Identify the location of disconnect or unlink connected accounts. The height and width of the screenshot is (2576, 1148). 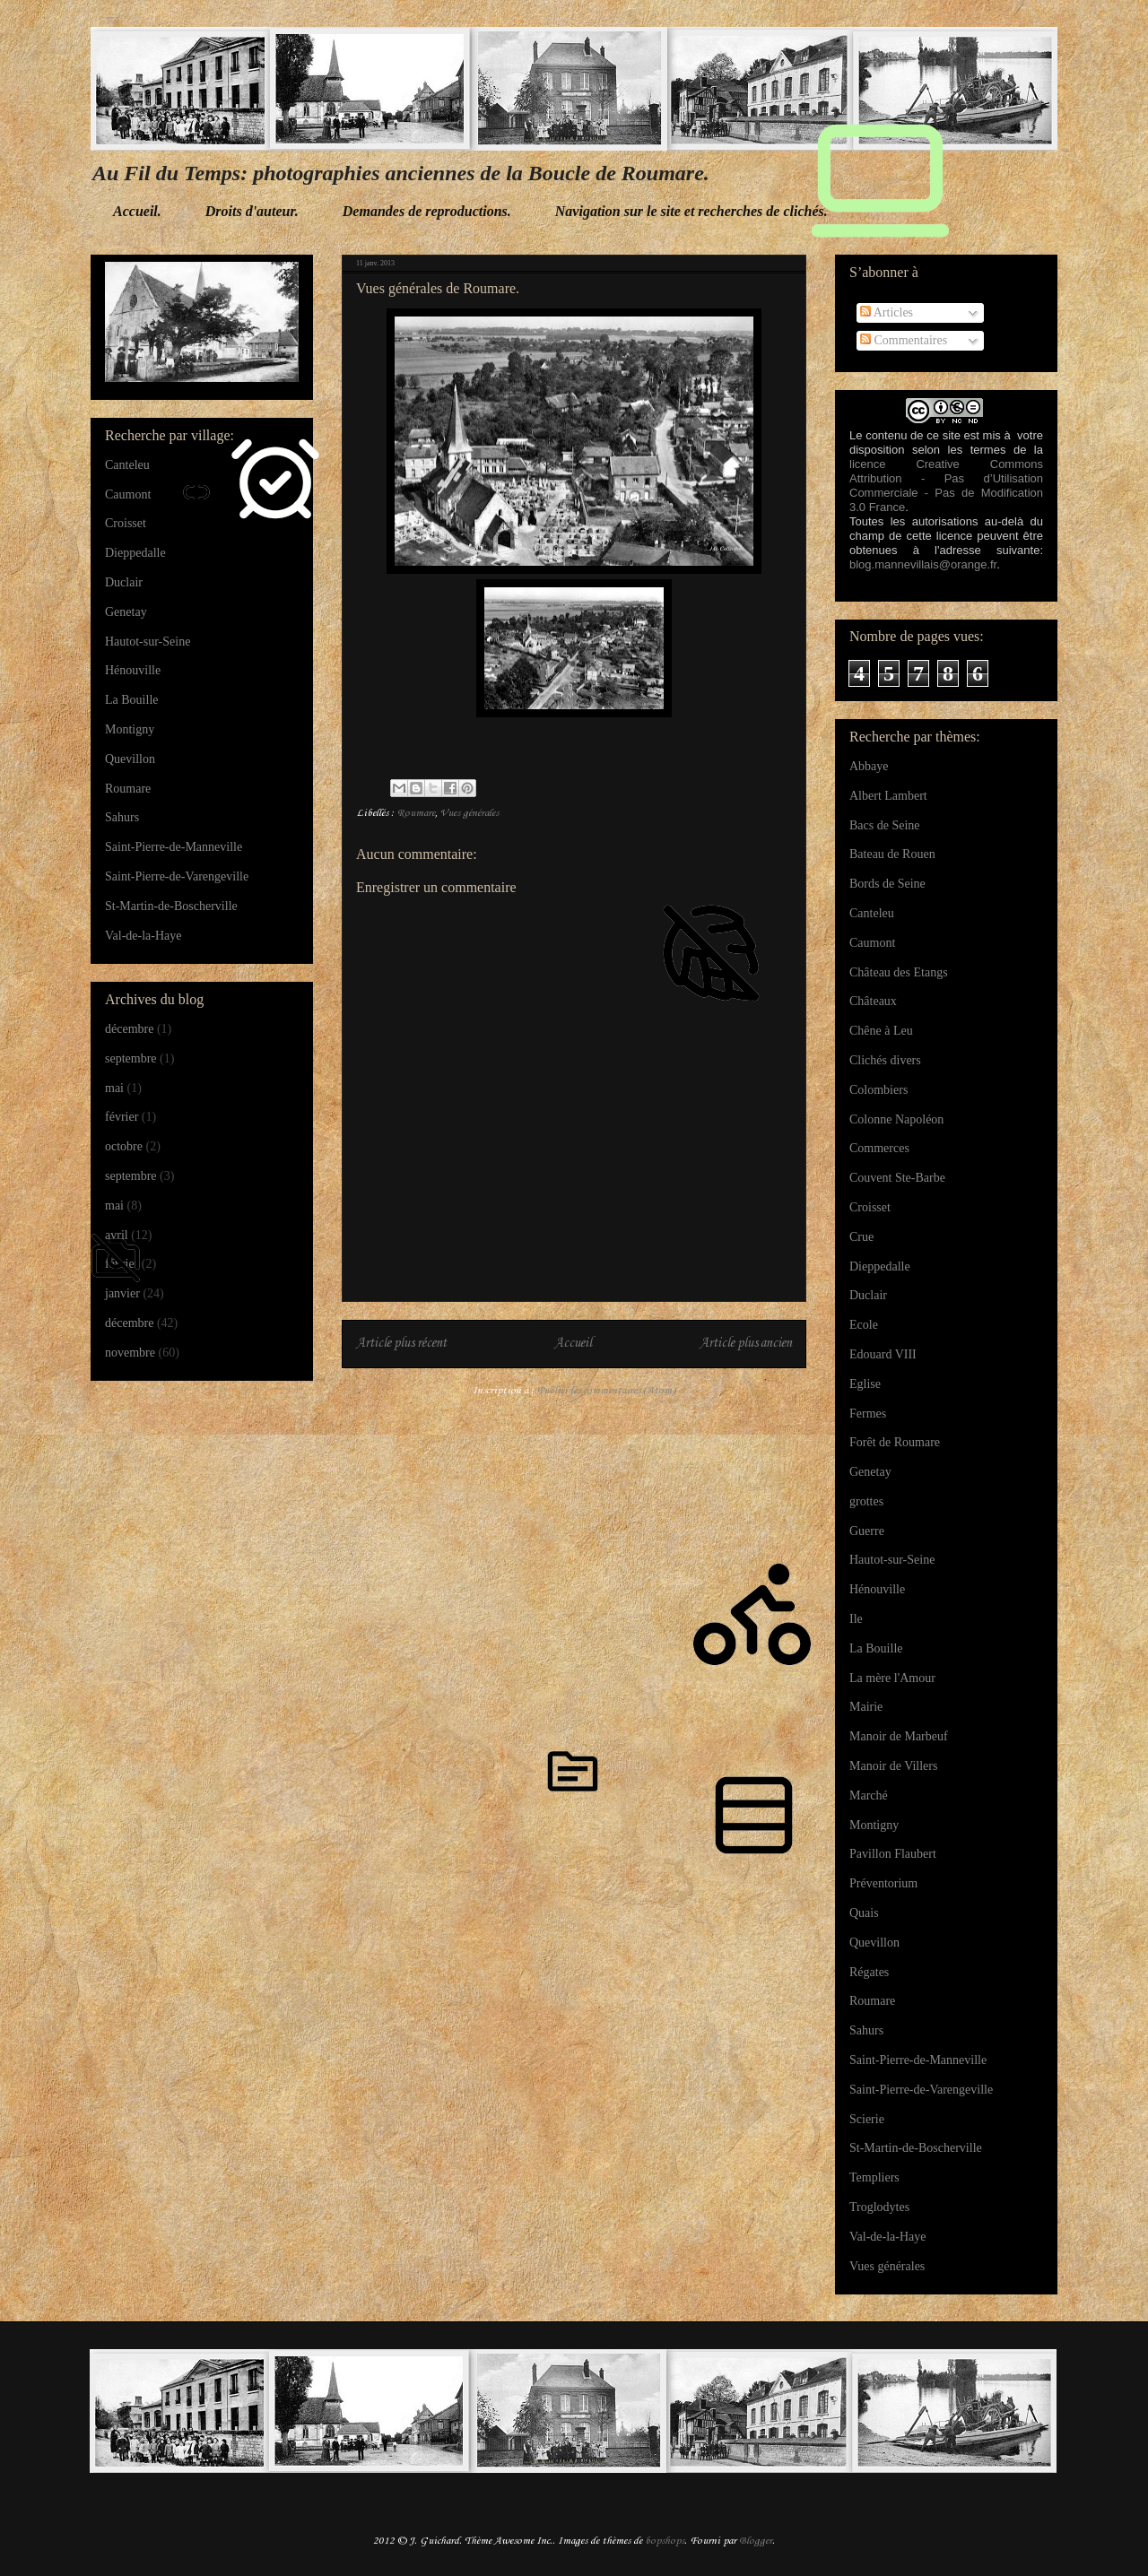
(196, 492).